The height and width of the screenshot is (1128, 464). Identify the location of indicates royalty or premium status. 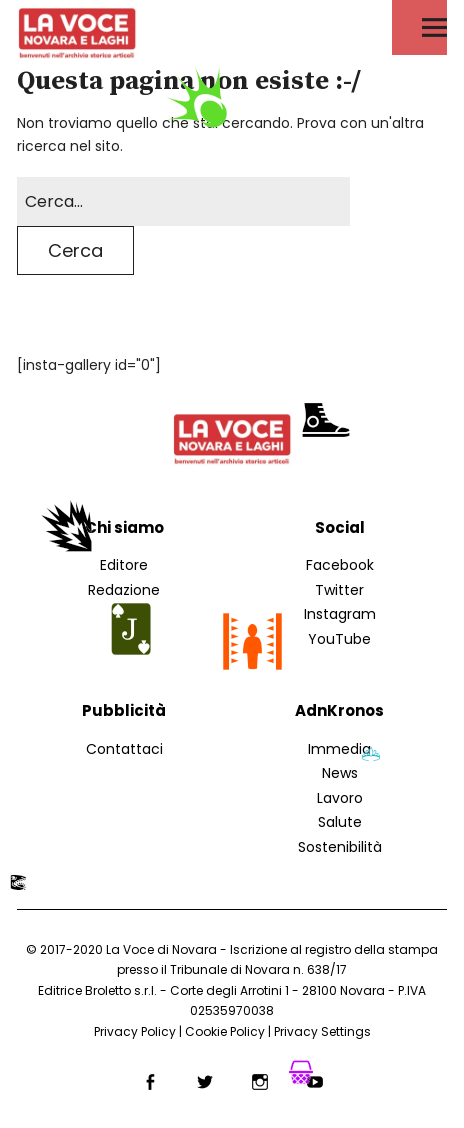
(371, 755).